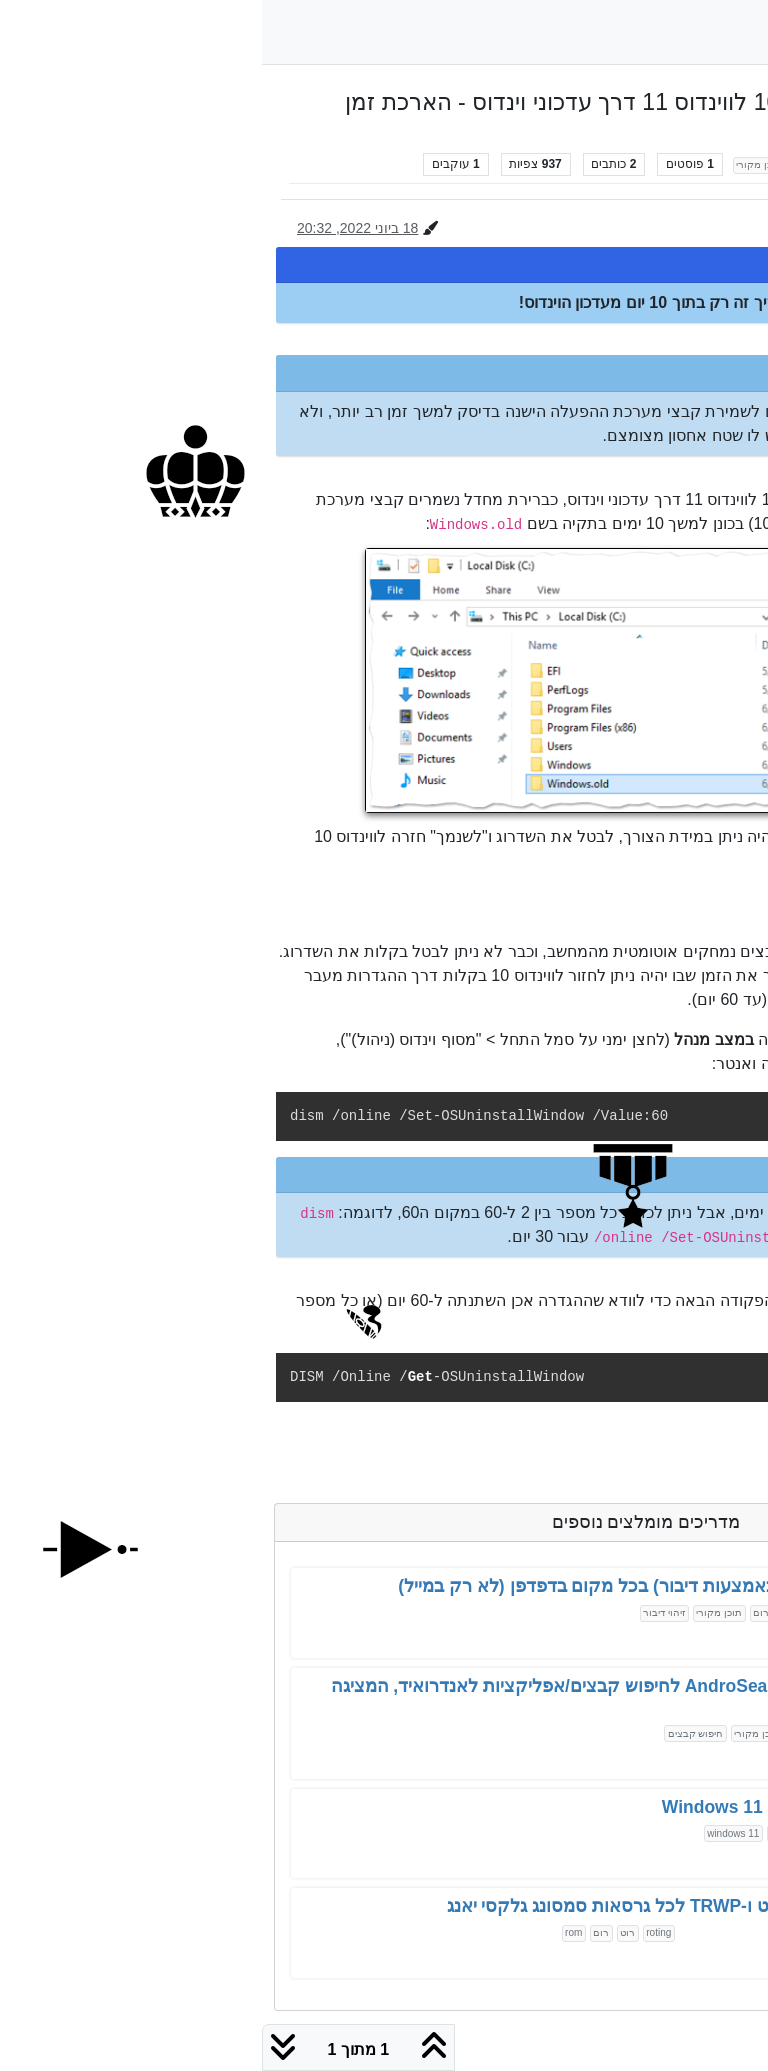  I want to click on view achievements or awards, so click(633, 1186).